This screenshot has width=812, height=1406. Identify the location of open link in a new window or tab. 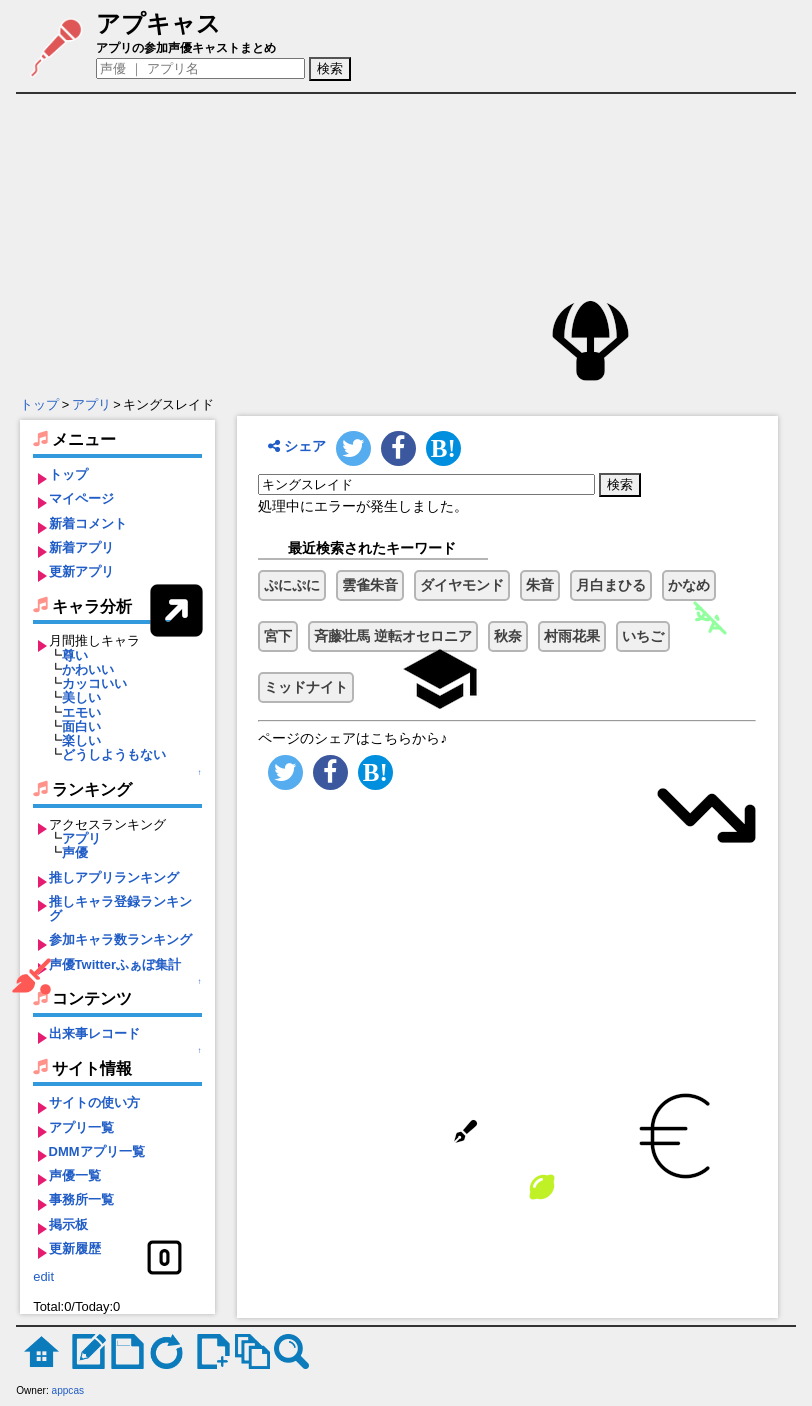
(176, 610).